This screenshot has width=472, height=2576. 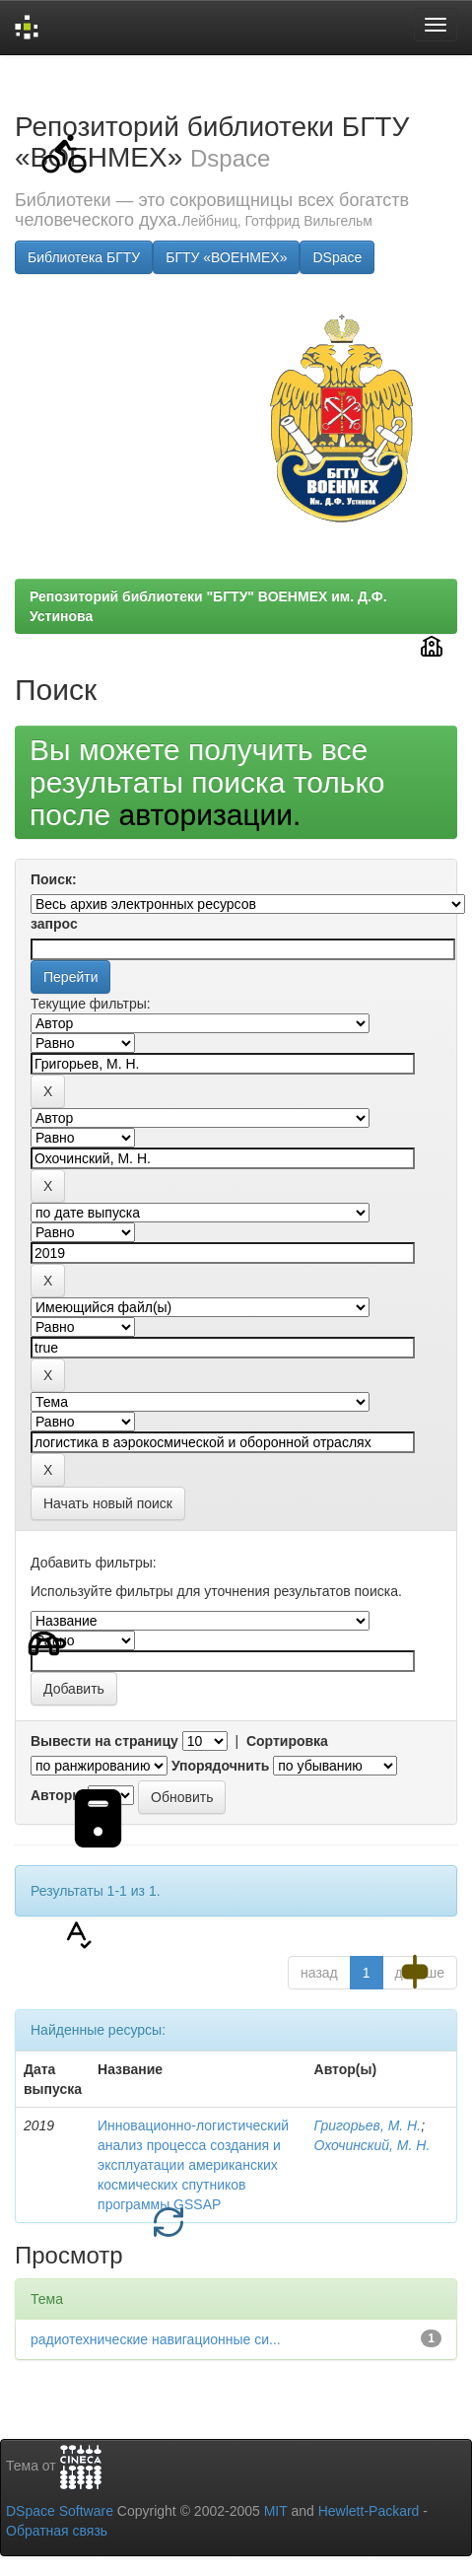 What do you see at coordinates (64, 154) in the screenshot?
I see `access bike-sharing or cycling options` at bounding box center [64, 154].